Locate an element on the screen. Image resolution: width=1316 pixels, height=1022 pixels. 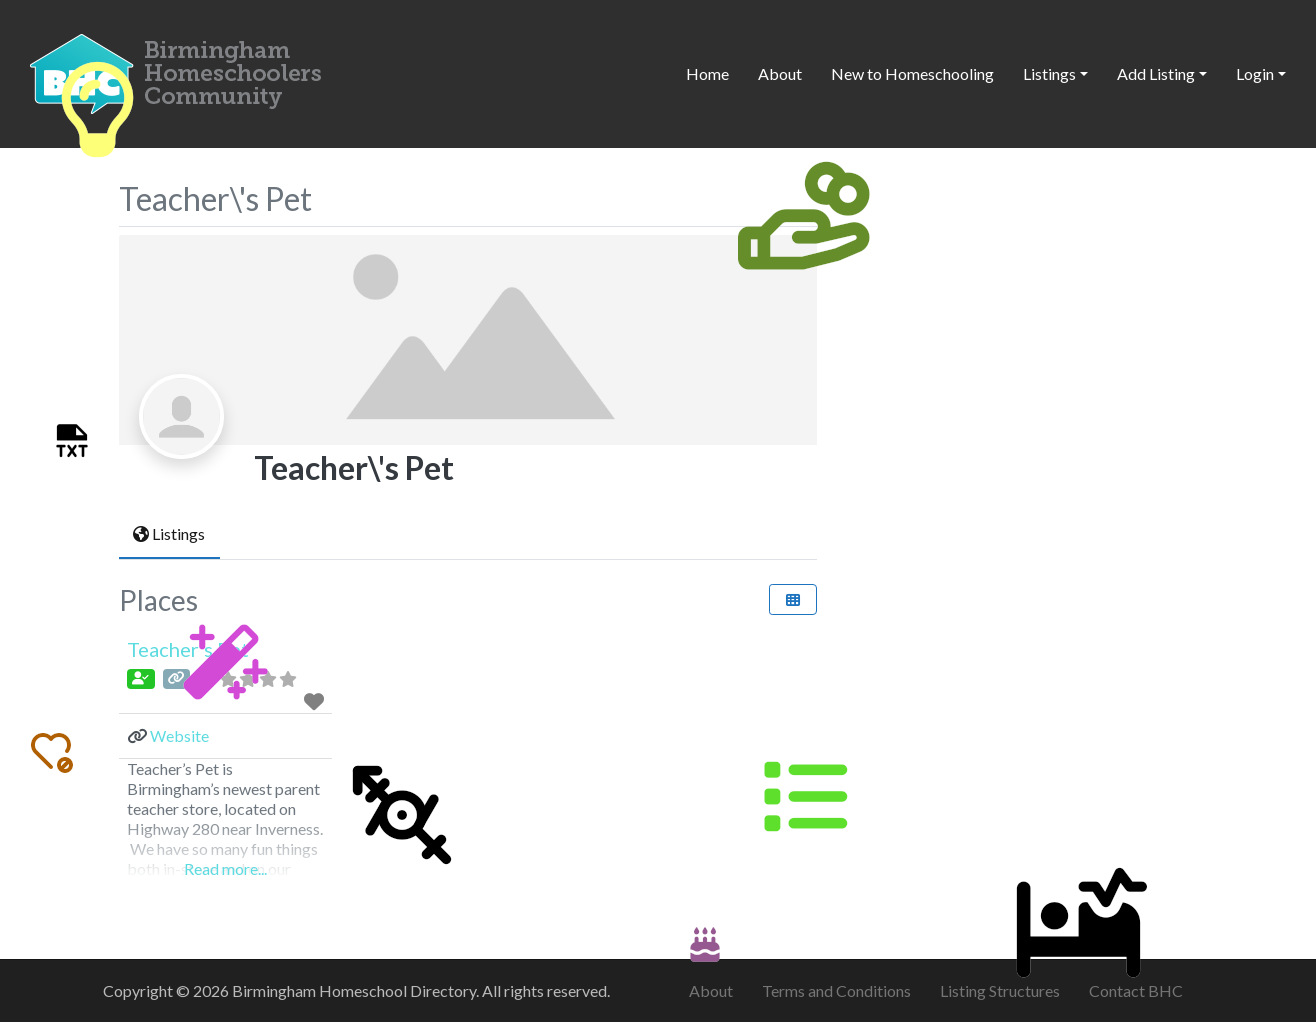
make a payment or donation is located at coordinates (807, 220).